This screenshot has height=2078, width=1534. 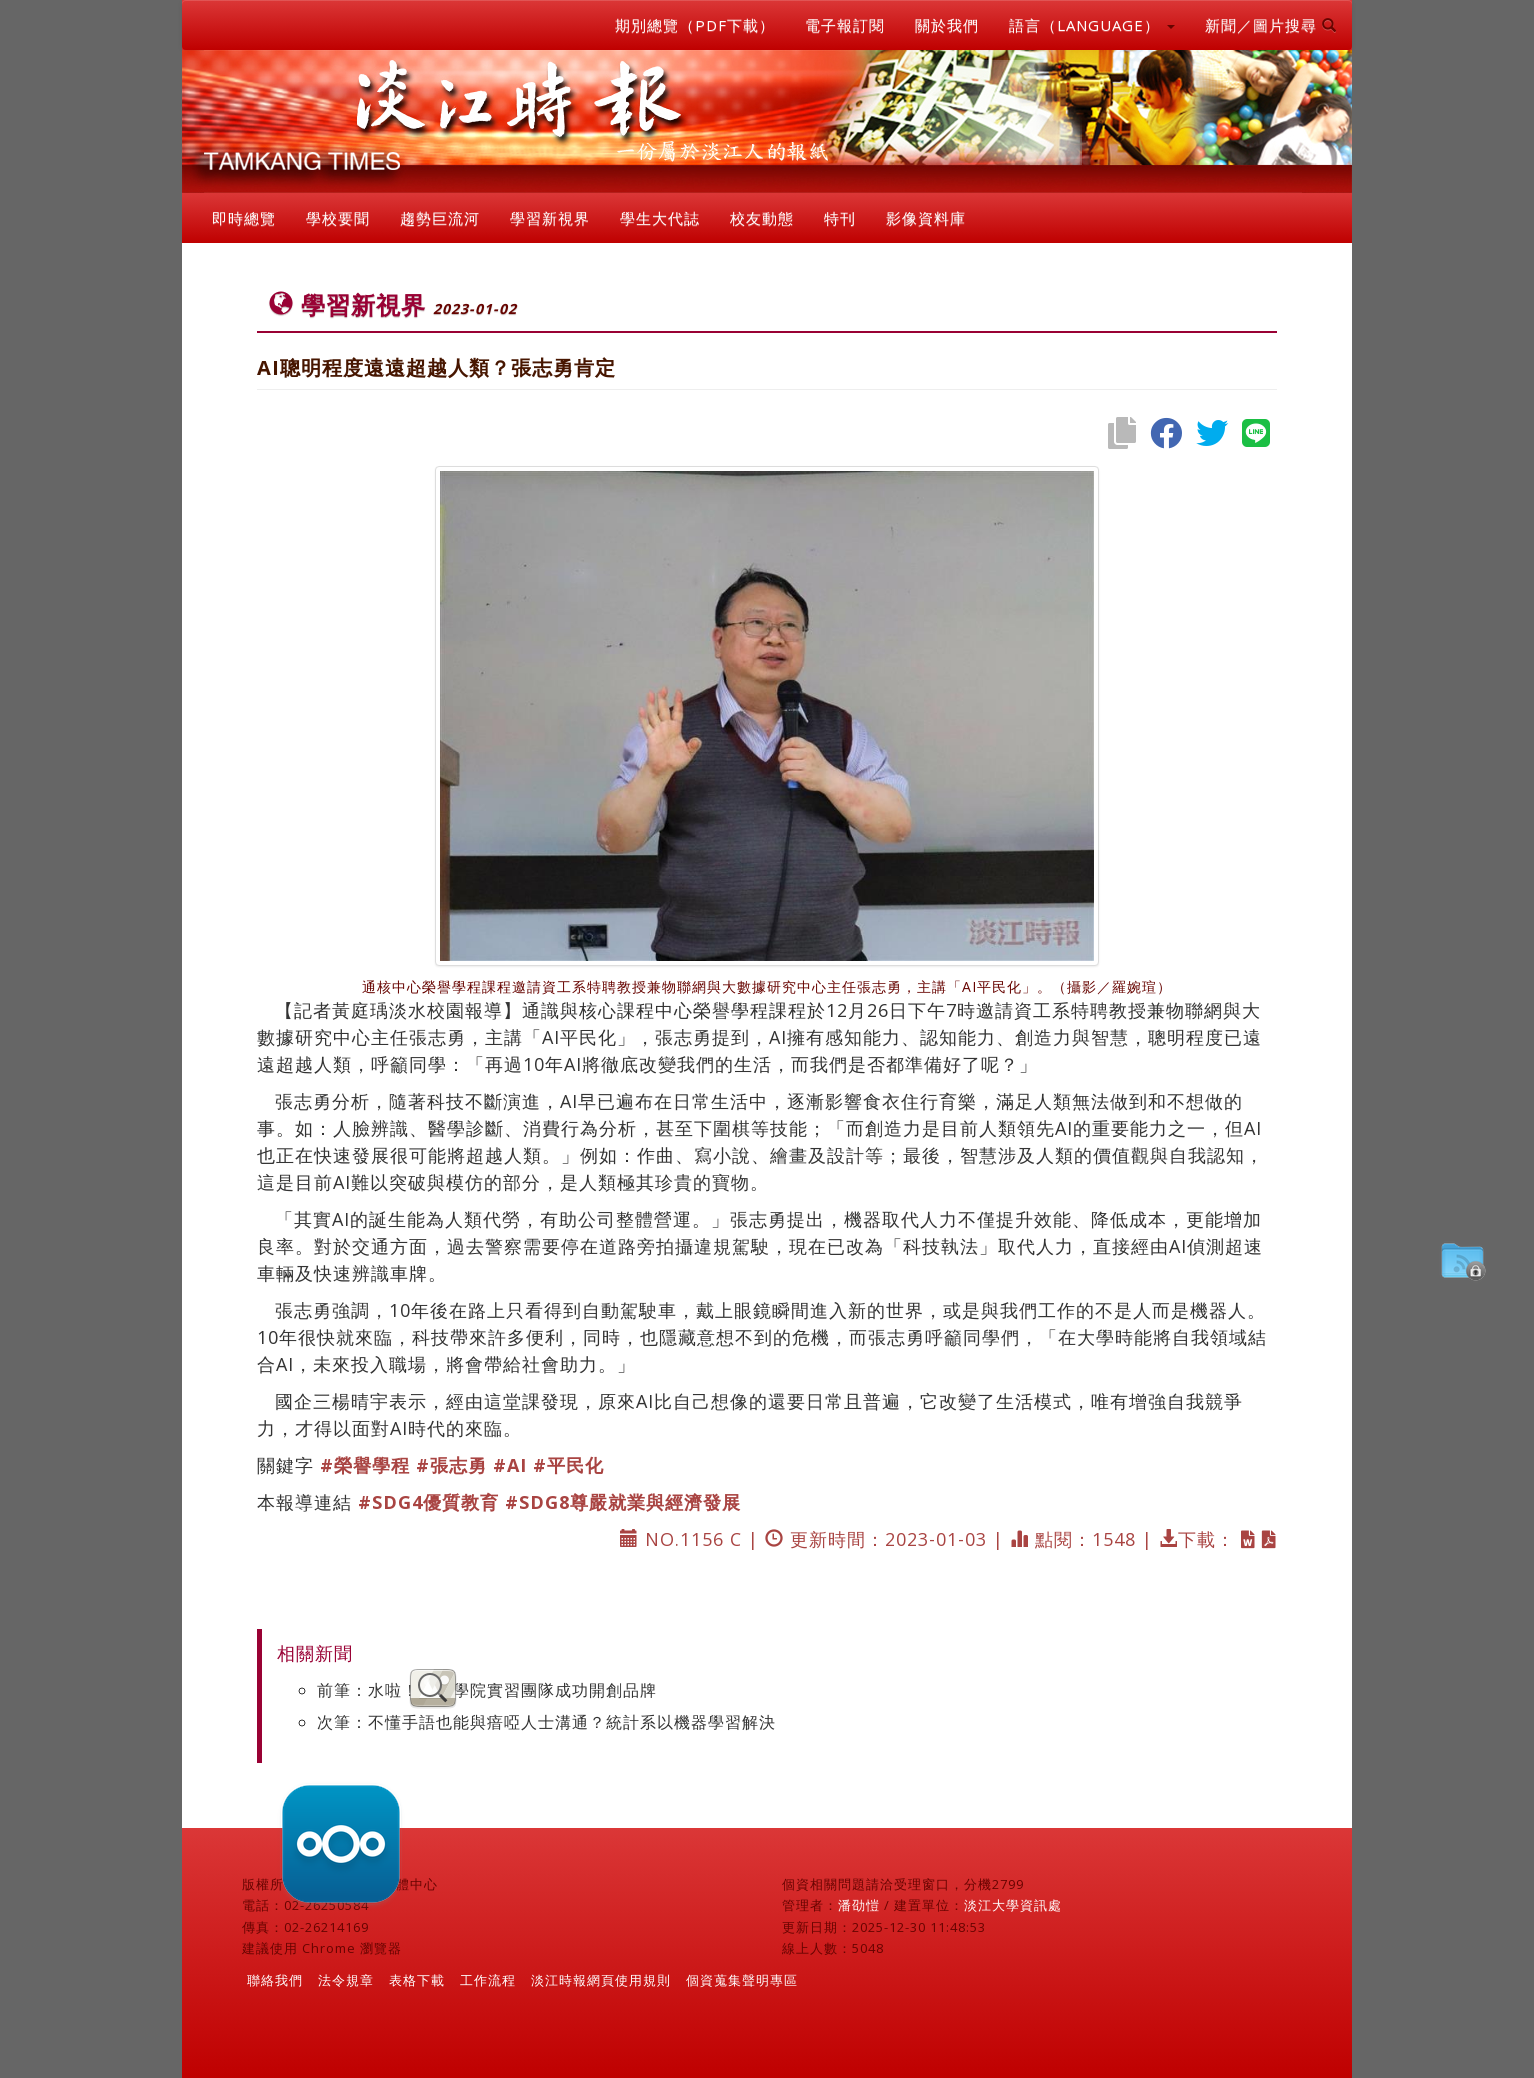 What do you see at coordinates (433, 1688) in the screenshot?
I see `open the image viewer application` at bounding box center [433, 1688].